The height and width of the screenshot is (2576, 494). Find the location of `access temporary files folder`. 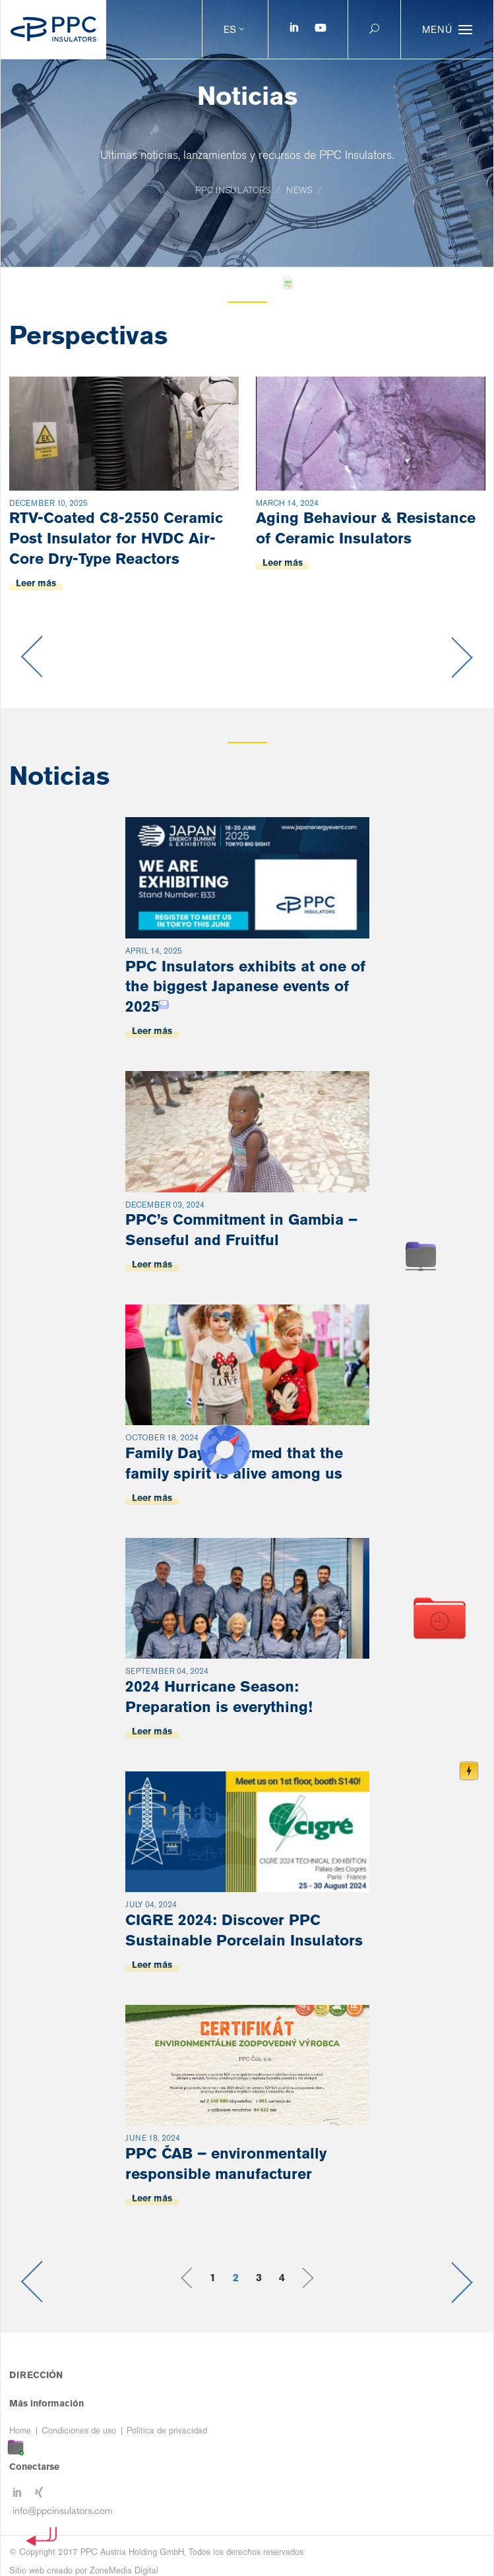

access temporary files folder is located at coordinates (439, 1618).